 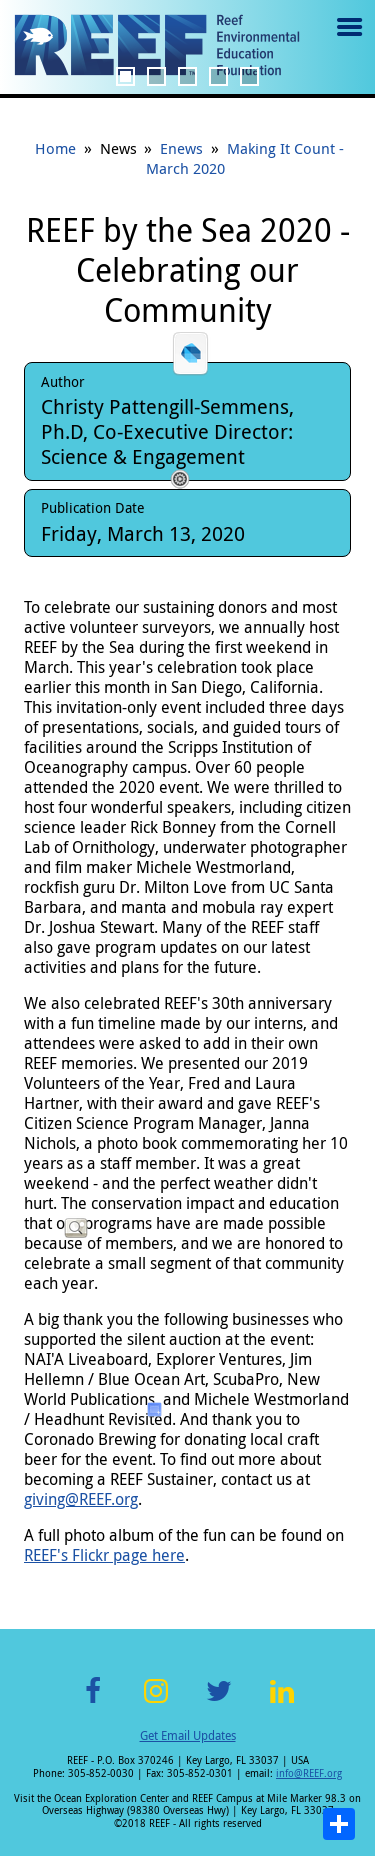 I want to click on open system settings, so click(x=180, y=479).